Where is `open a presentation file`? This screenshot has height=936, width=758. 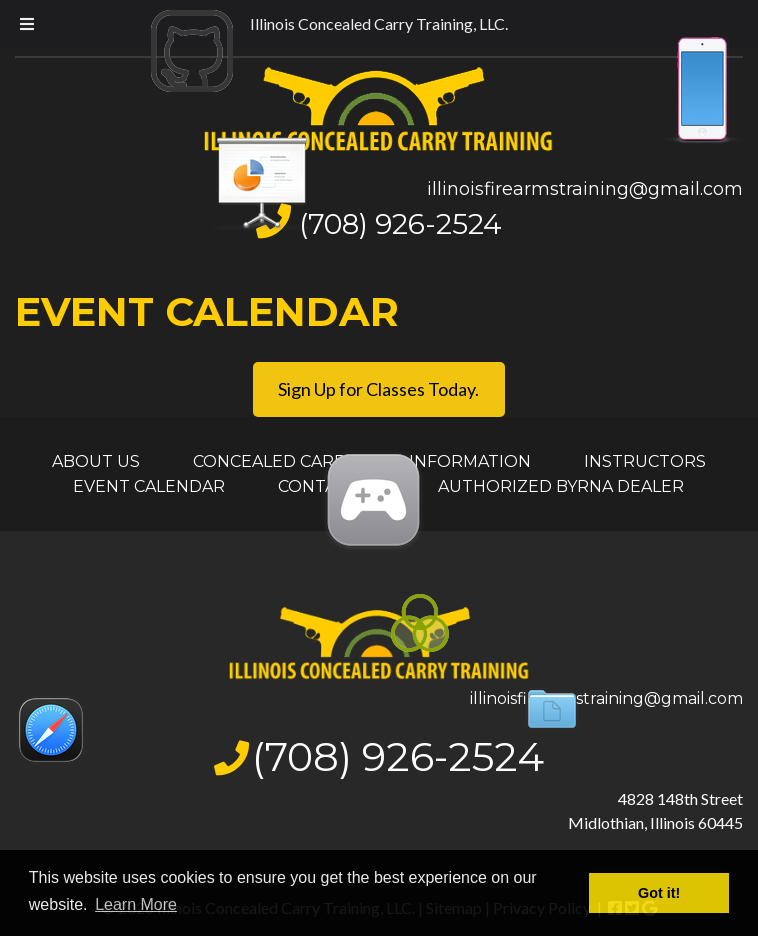 open a presentation file is located at coordinates (262, 181).